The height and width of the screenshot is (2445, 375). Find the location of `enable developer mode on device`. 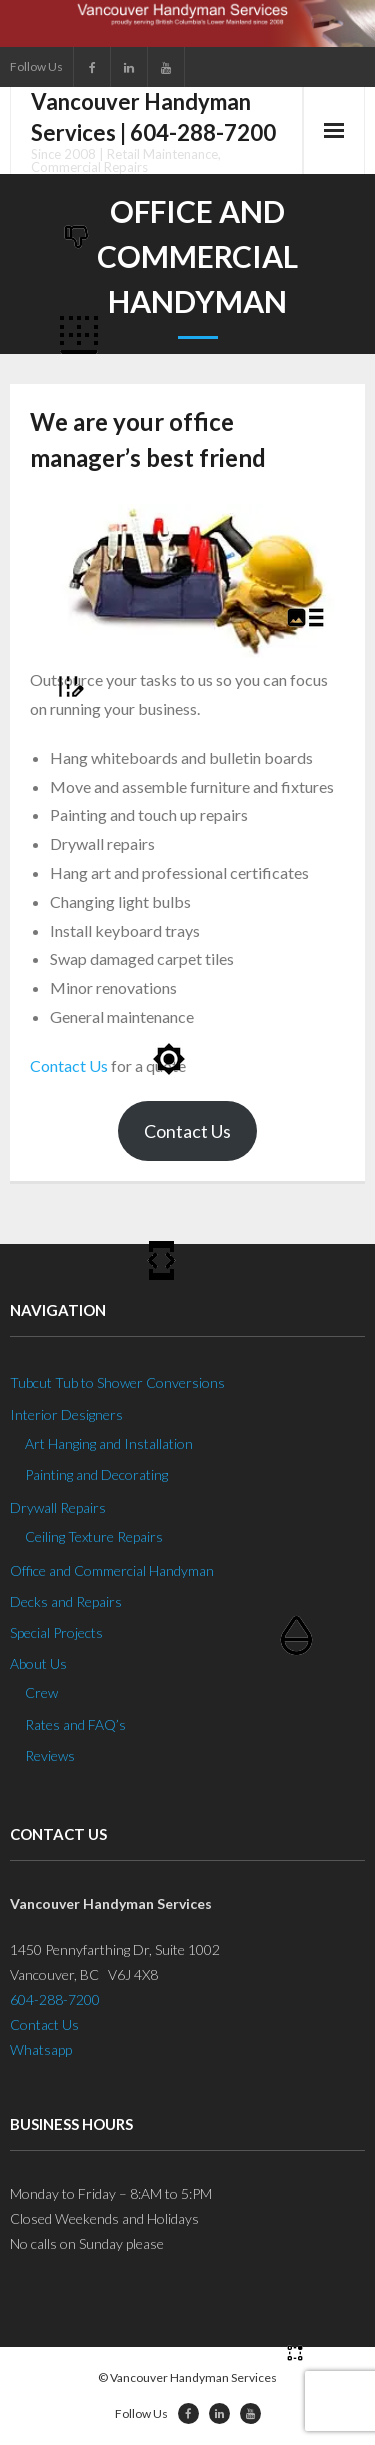

enable developer mode on device is located at coordinates (161, 1260).